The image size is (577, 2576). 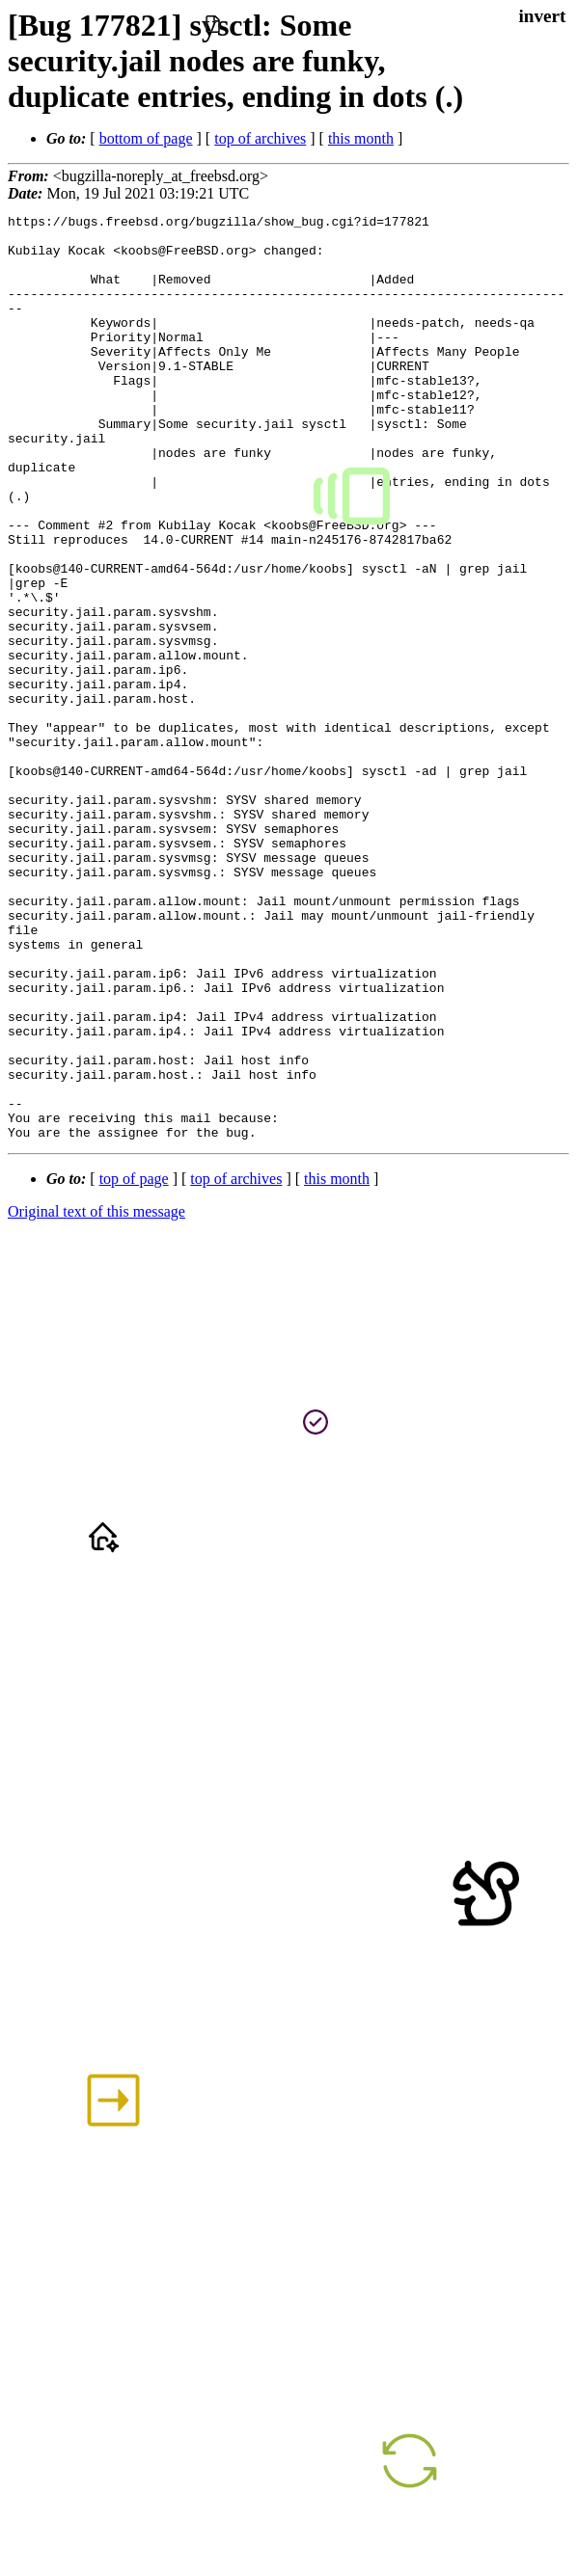 I want to click on view version history, so click(x=351, y=496).